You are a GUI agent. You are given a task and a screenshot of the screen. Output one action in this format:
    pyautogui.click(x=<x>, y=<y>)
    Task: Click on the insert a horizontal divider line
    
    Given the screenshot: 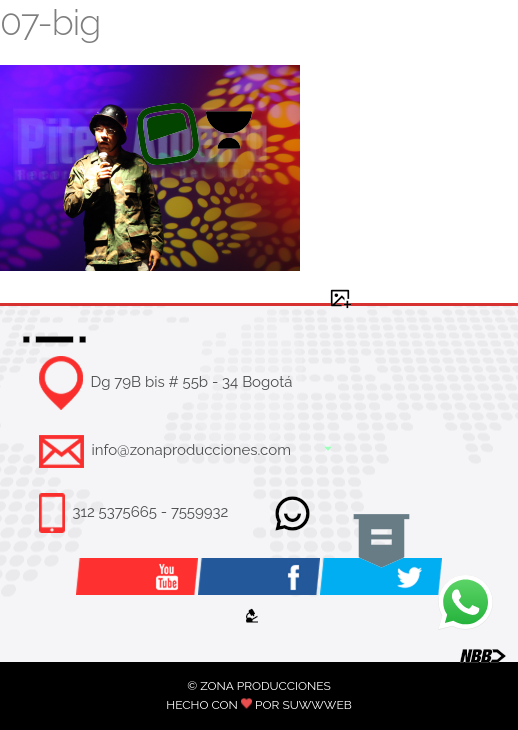 What is the action you would take?
    pyautogui.click(x=54, y=339)
    